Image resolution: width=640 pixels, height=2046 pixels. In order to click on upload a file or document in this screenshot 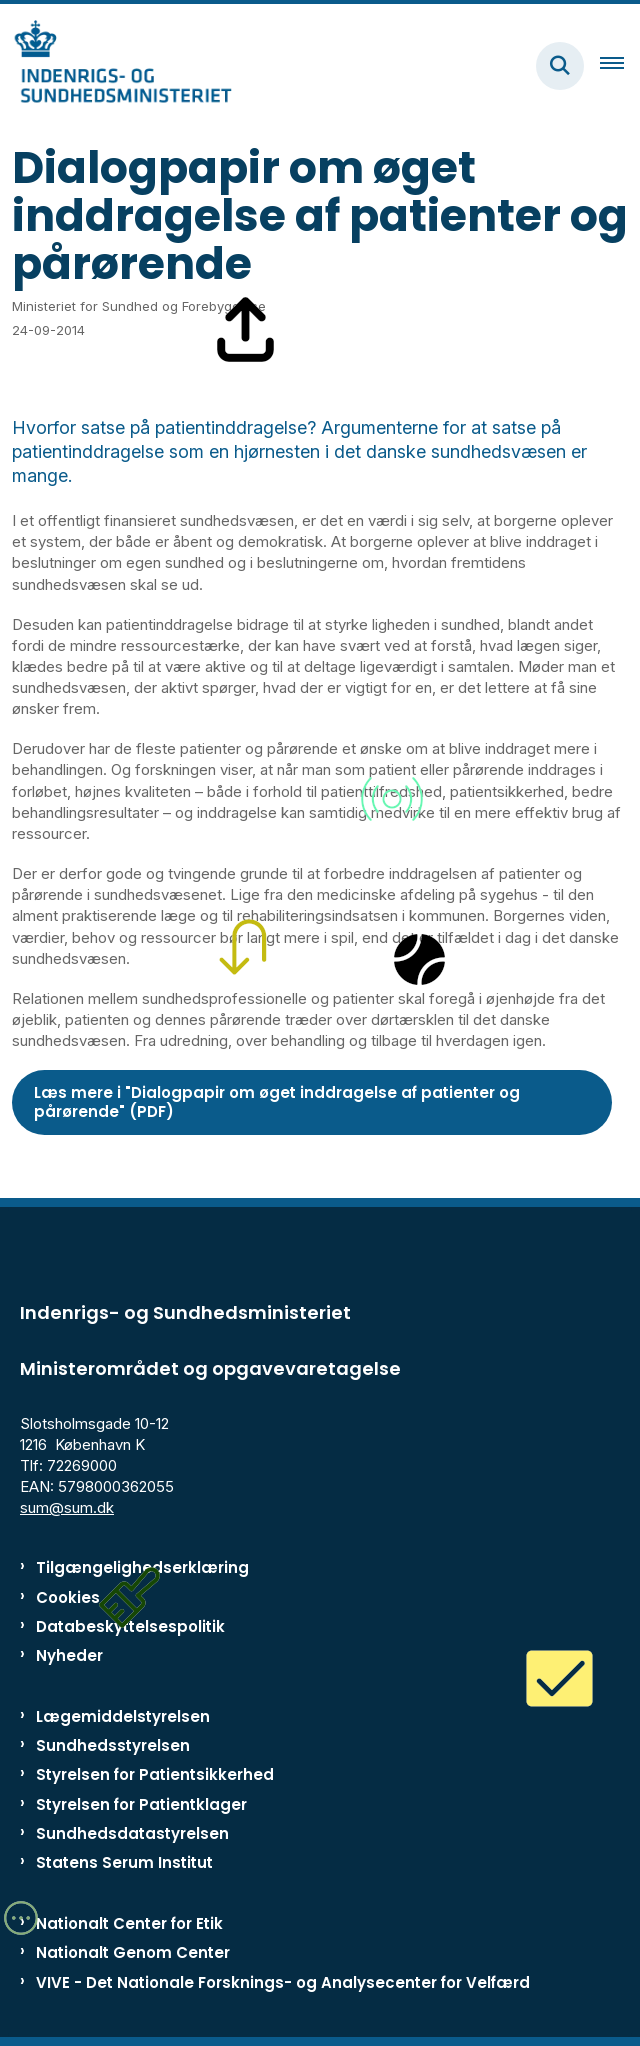, I will do `click(245, 329)`.